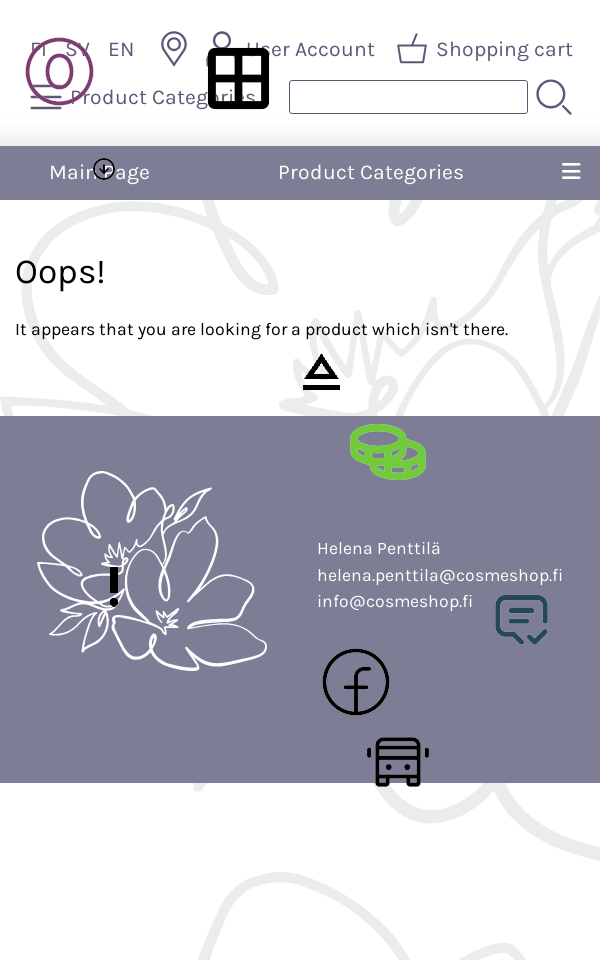 This screenshot has height=960, width=600. What do you see at coordinates (238, 78) in the screenshot?
I see `view items in grid layout` at bounding box center [238, 78].